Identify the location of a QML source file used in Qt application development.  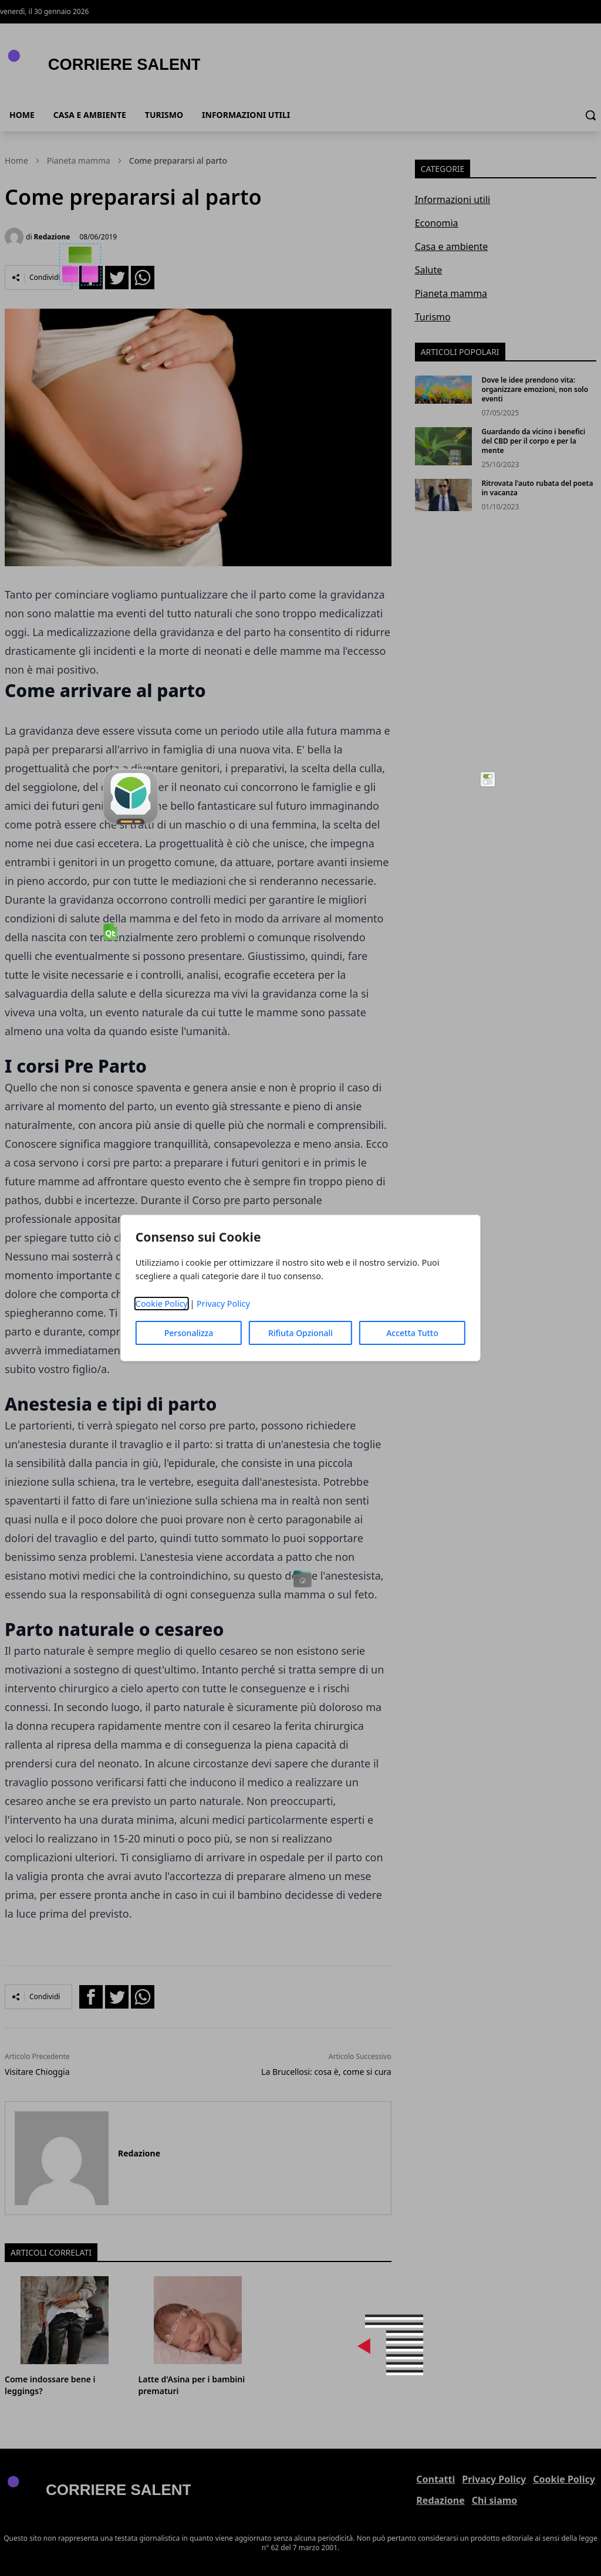
(110, 932).